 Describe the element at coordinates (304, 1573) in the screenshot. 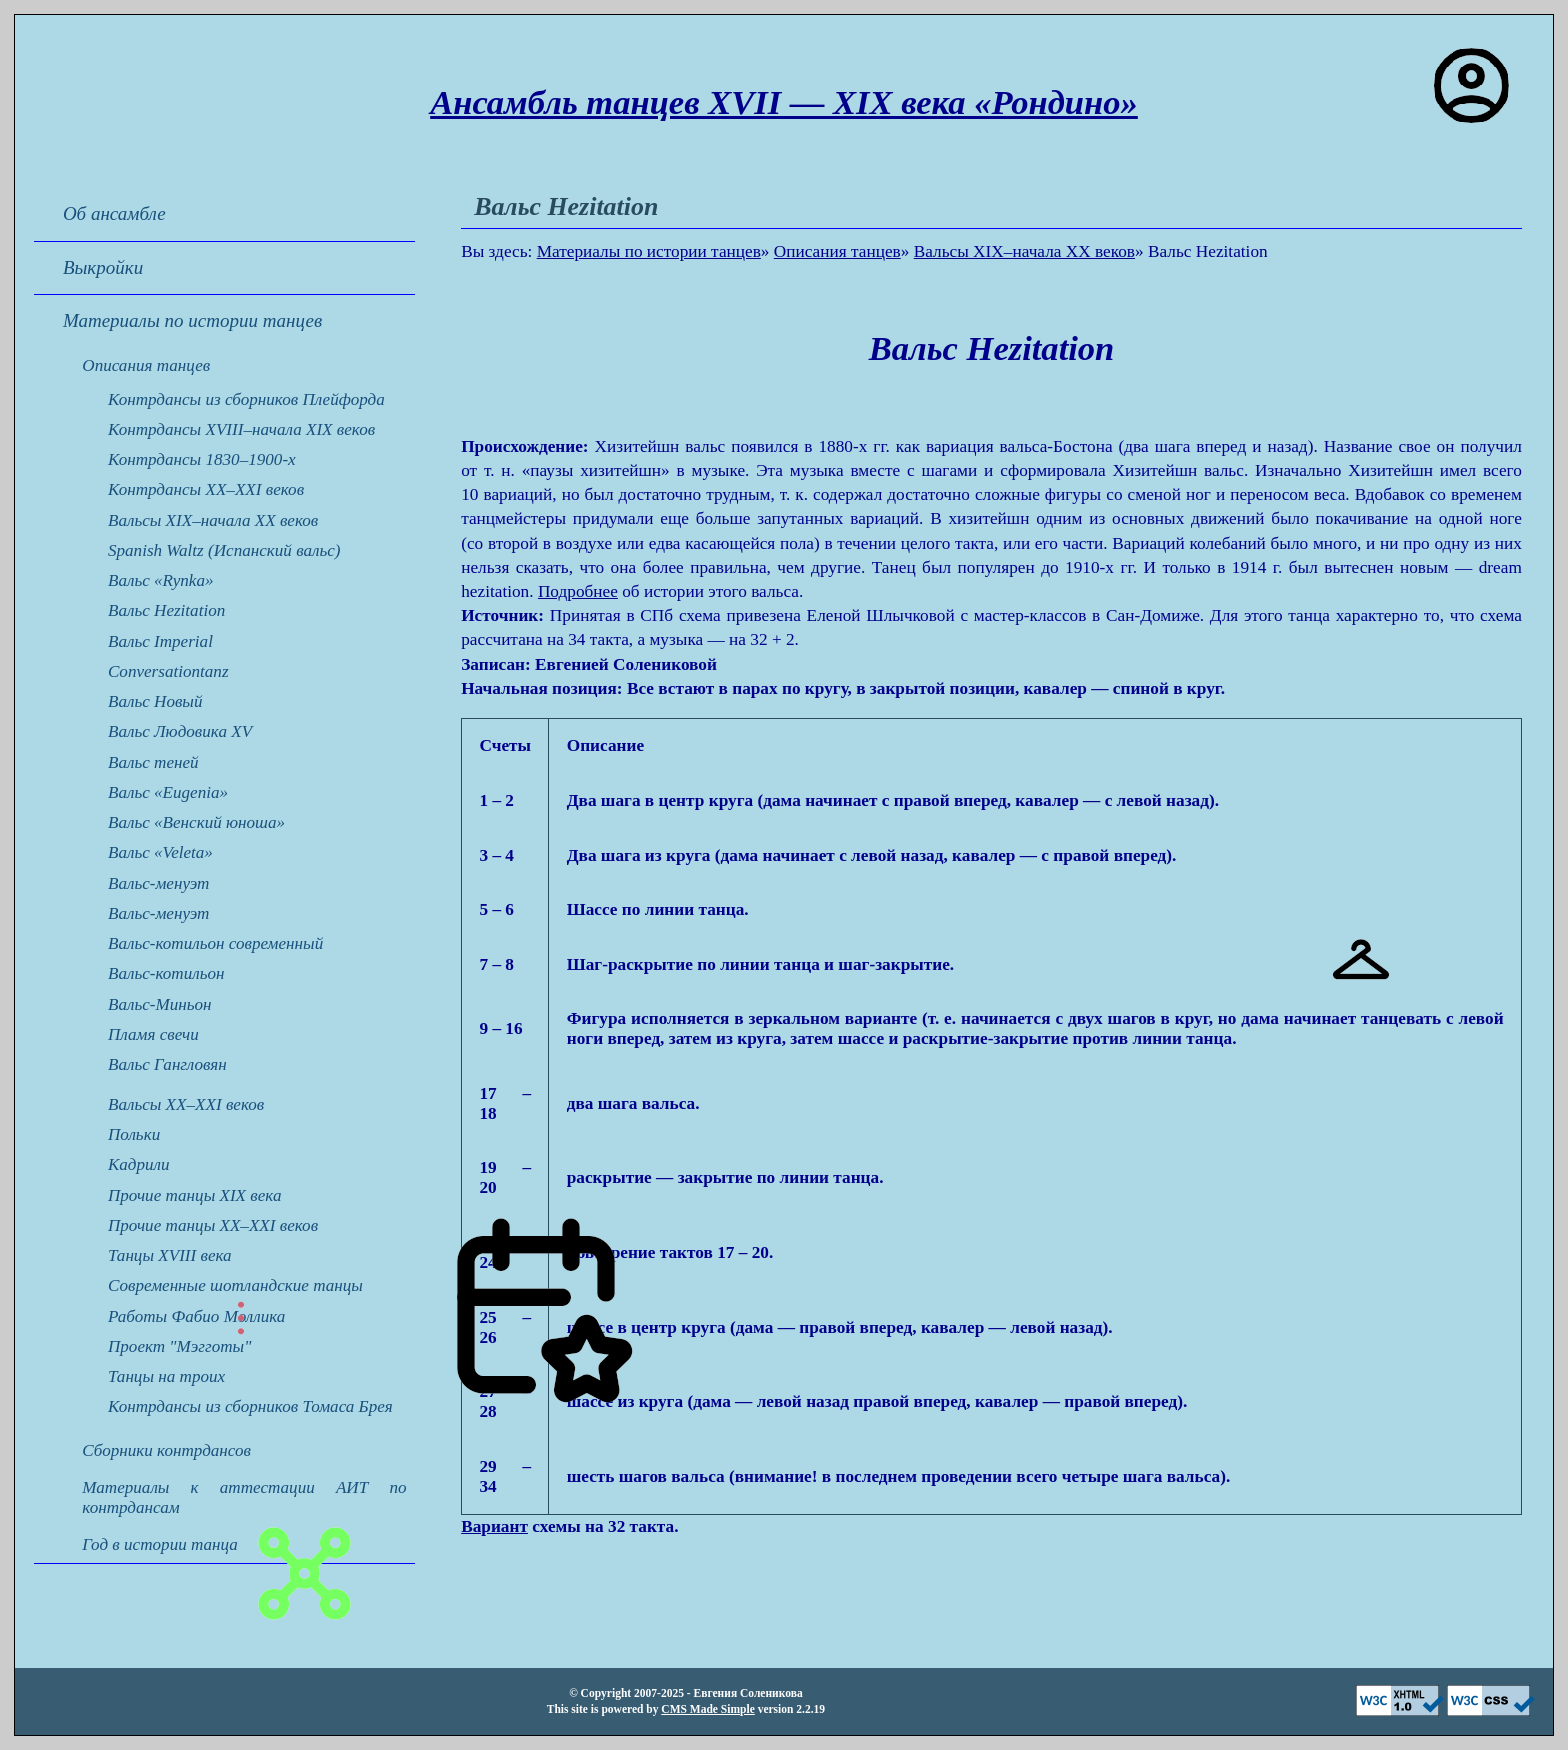

I see `view star network topology` at that location.